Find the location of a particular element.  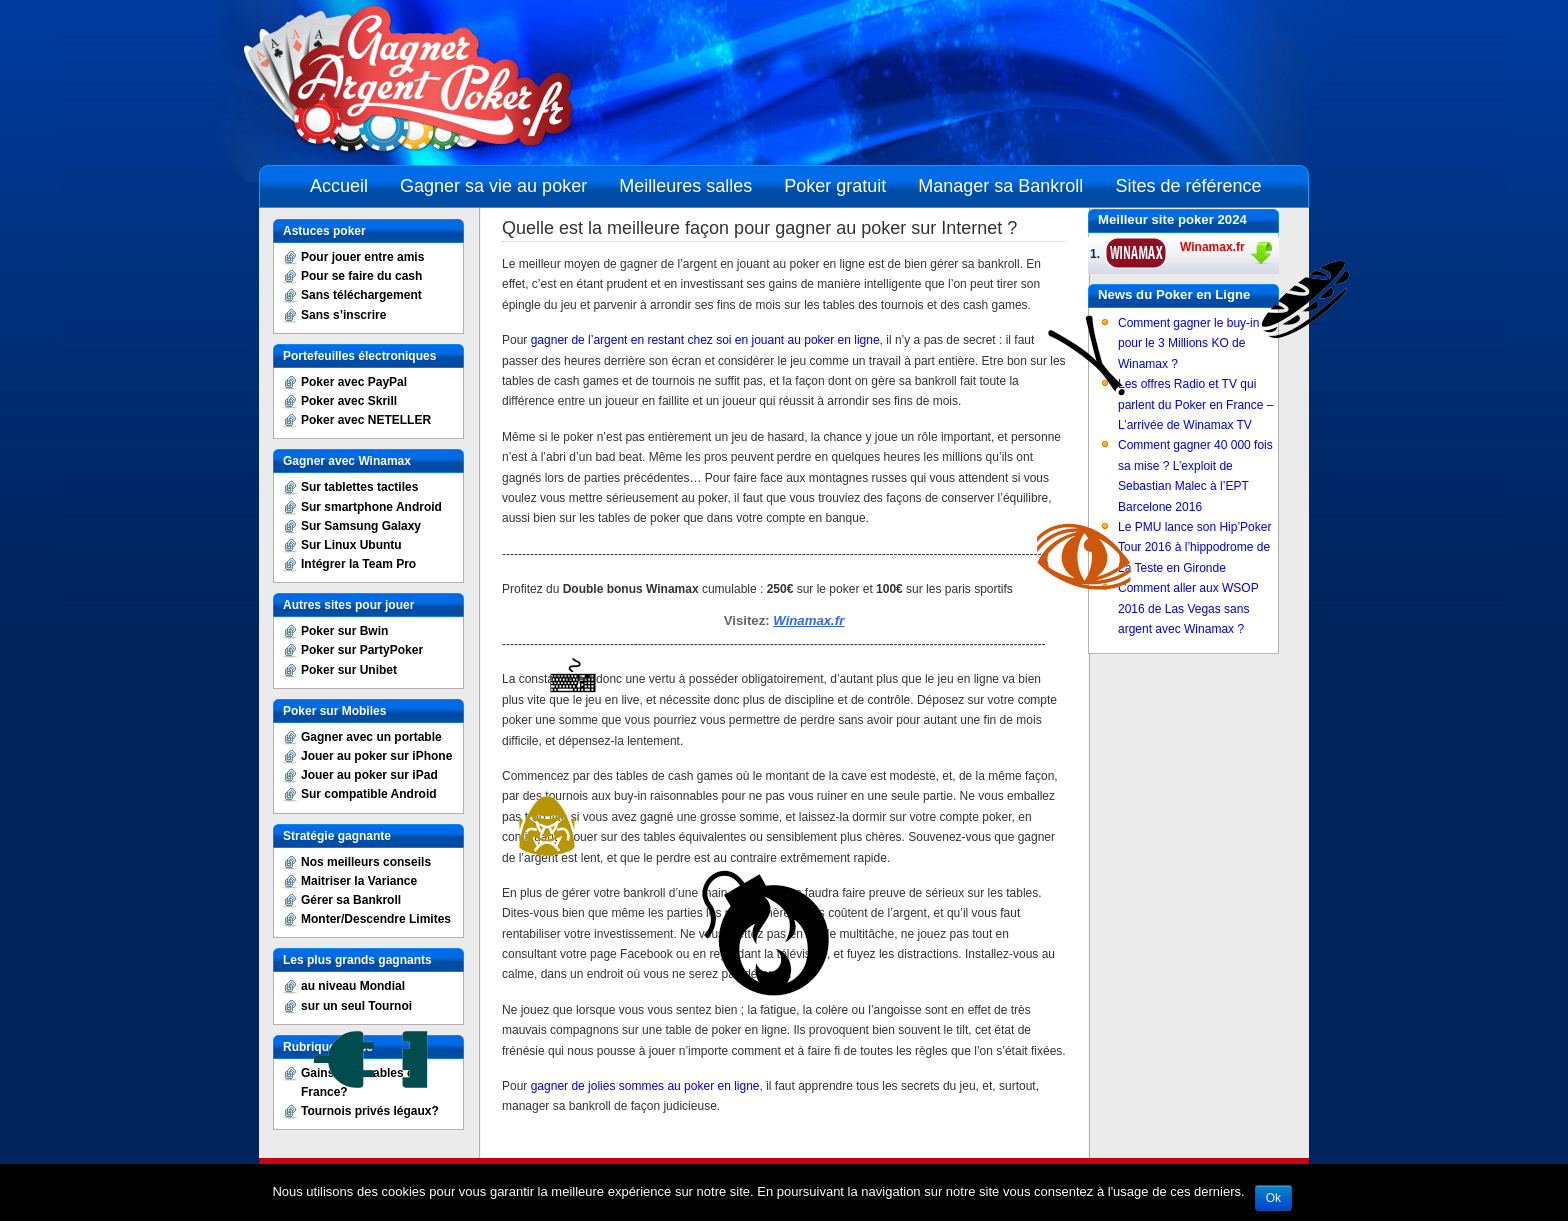

indicates a stealth or hidden status in gameplay is located at coordinates (1083, 556).